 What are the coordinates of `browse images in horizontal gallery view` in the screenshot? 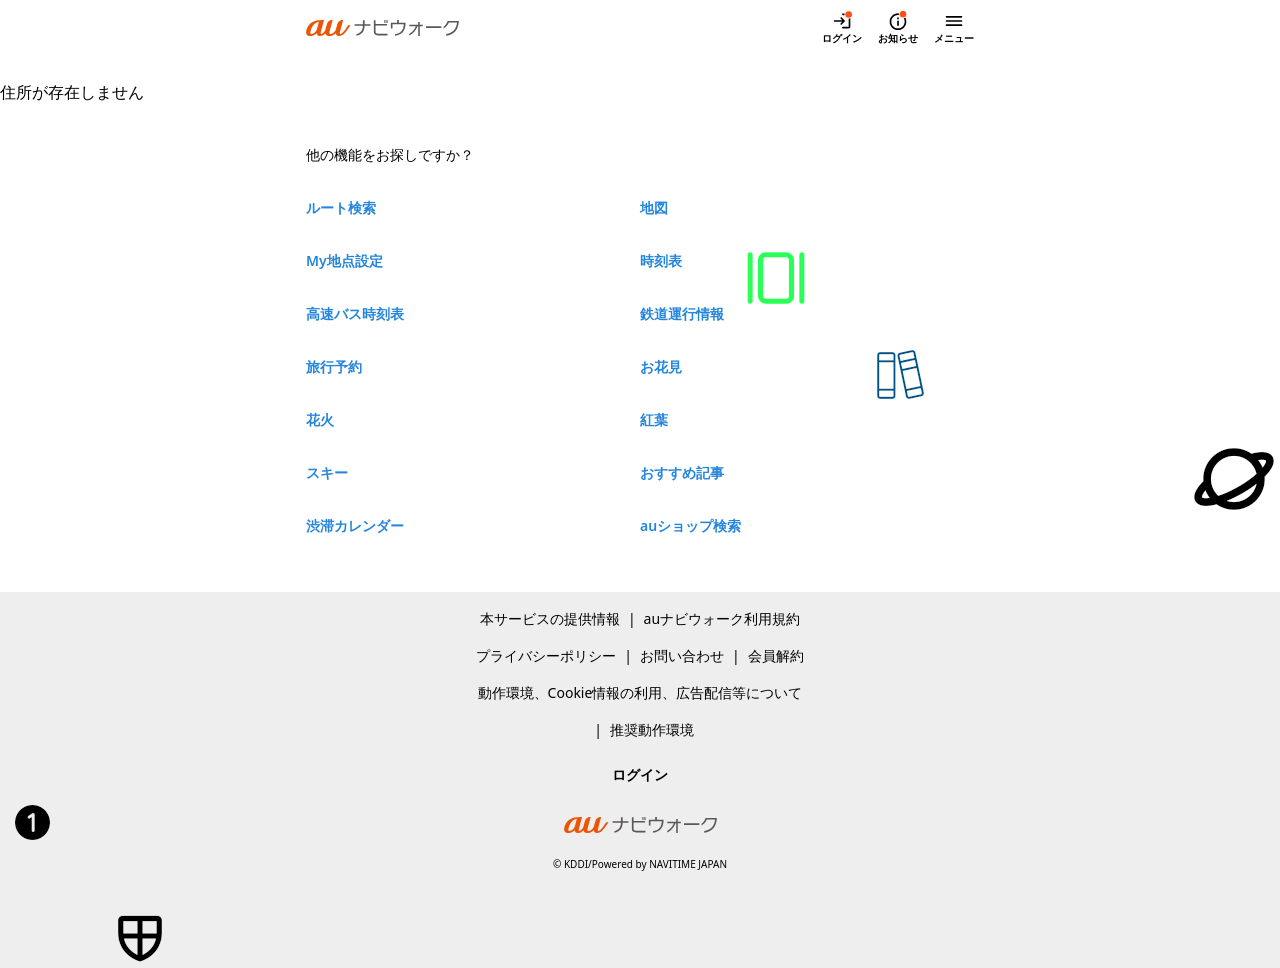 It's located at (776, 278).